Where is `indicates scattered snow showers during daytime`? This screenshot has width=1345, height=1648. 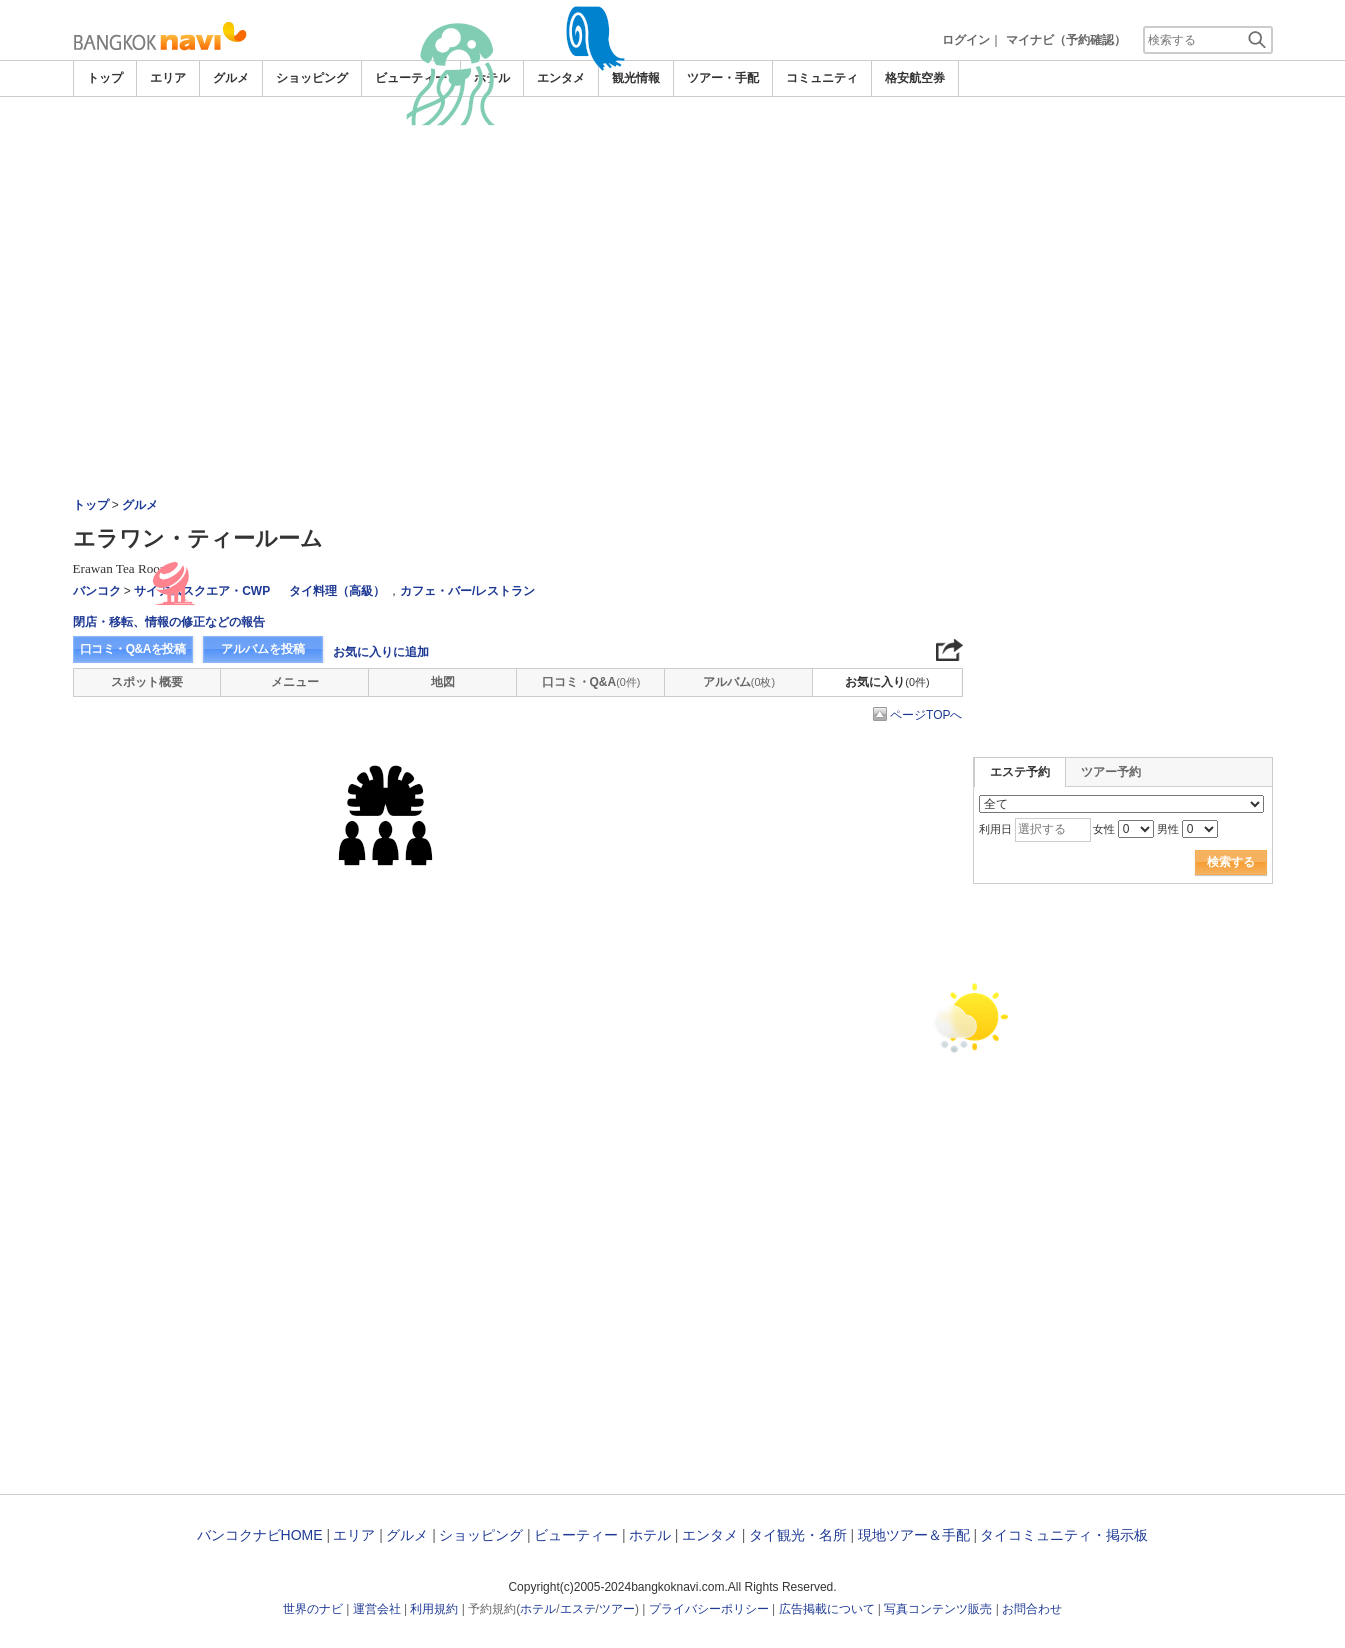 indicates scattered snow showers during daytime is located at coordinates (971, 1018).